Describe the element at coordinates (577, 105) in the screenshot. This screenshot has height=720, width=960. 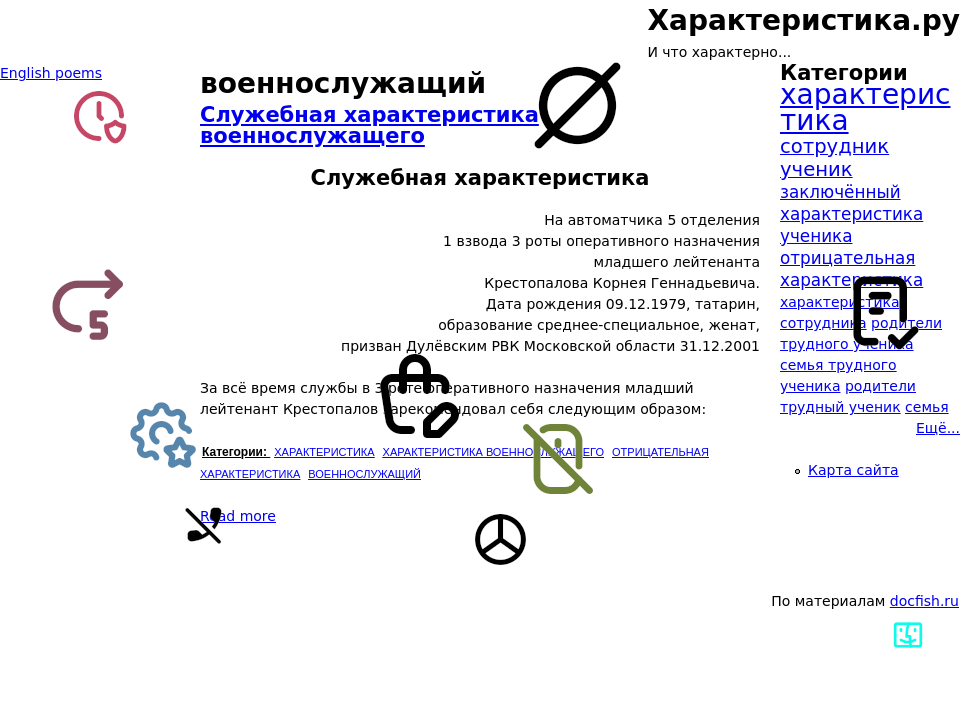
I see `calculate average value` at that location.